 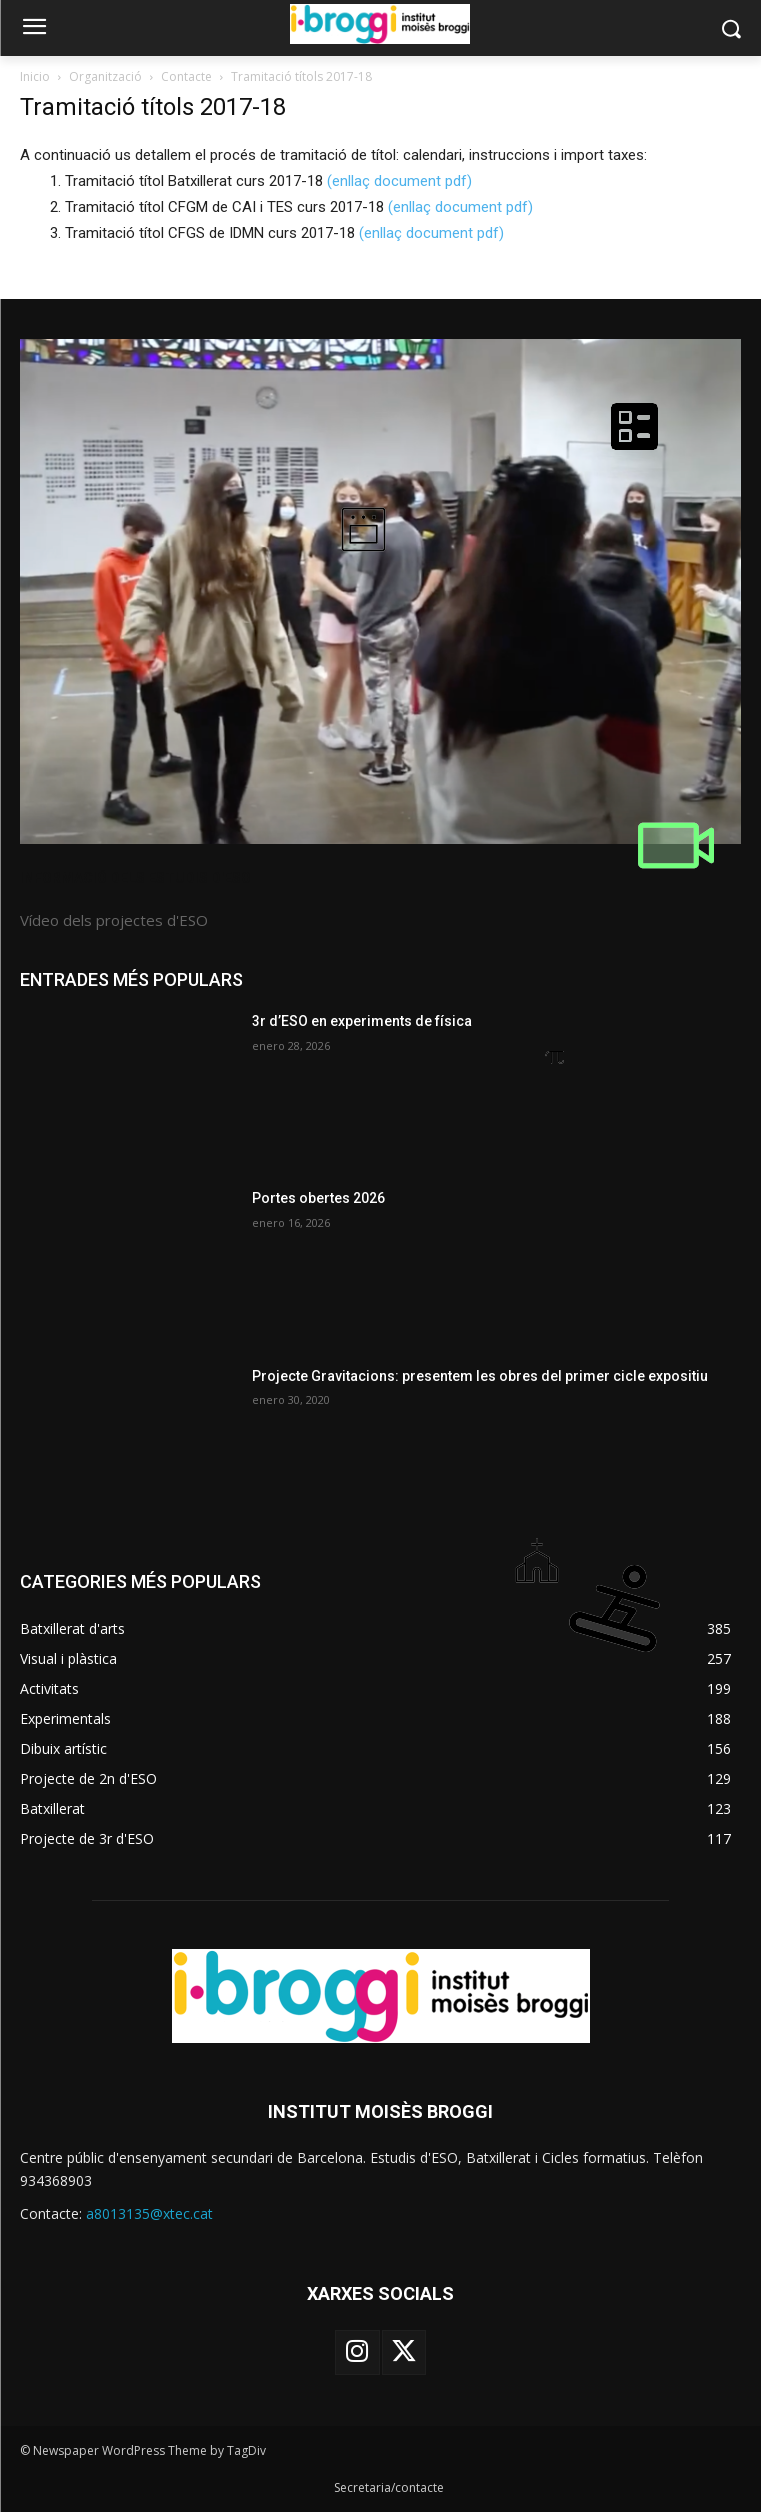 I want to click on view nearby churches or places of worship, so click(x=537, y=1563).